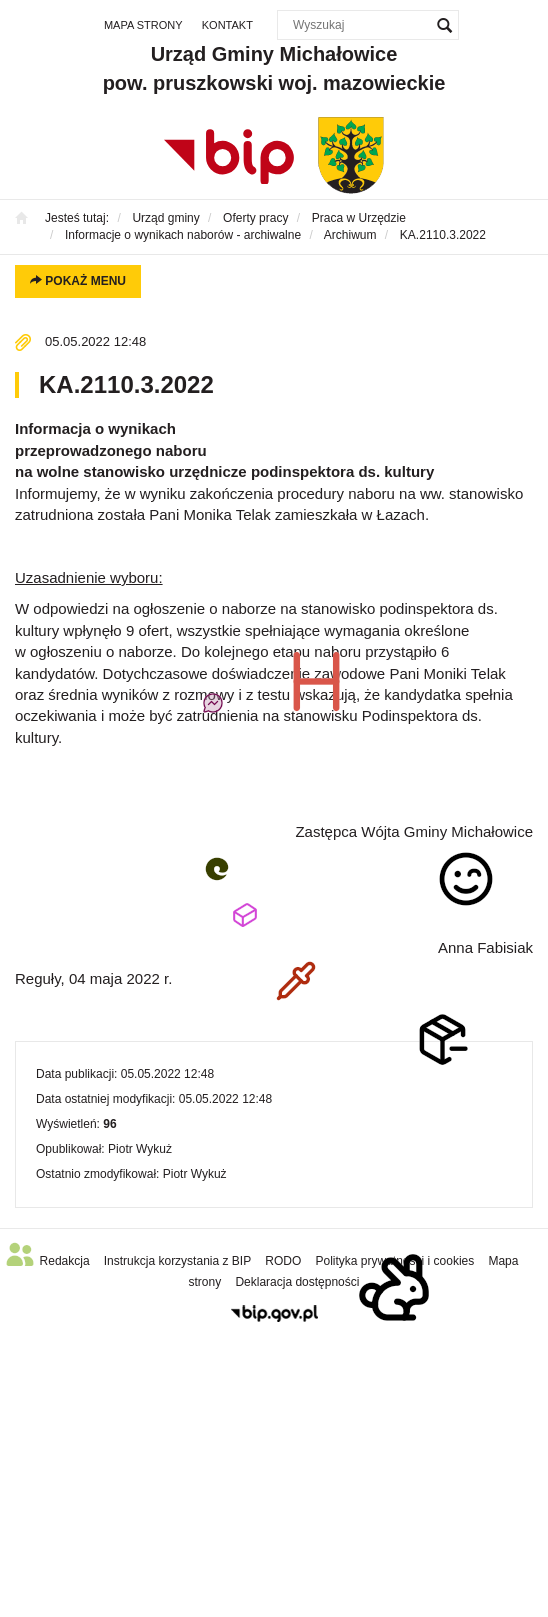  What do you see at coordinates (316, 681) in the screenshot?
I see `insert a heading in a text document` at bounding box center [316, 681].